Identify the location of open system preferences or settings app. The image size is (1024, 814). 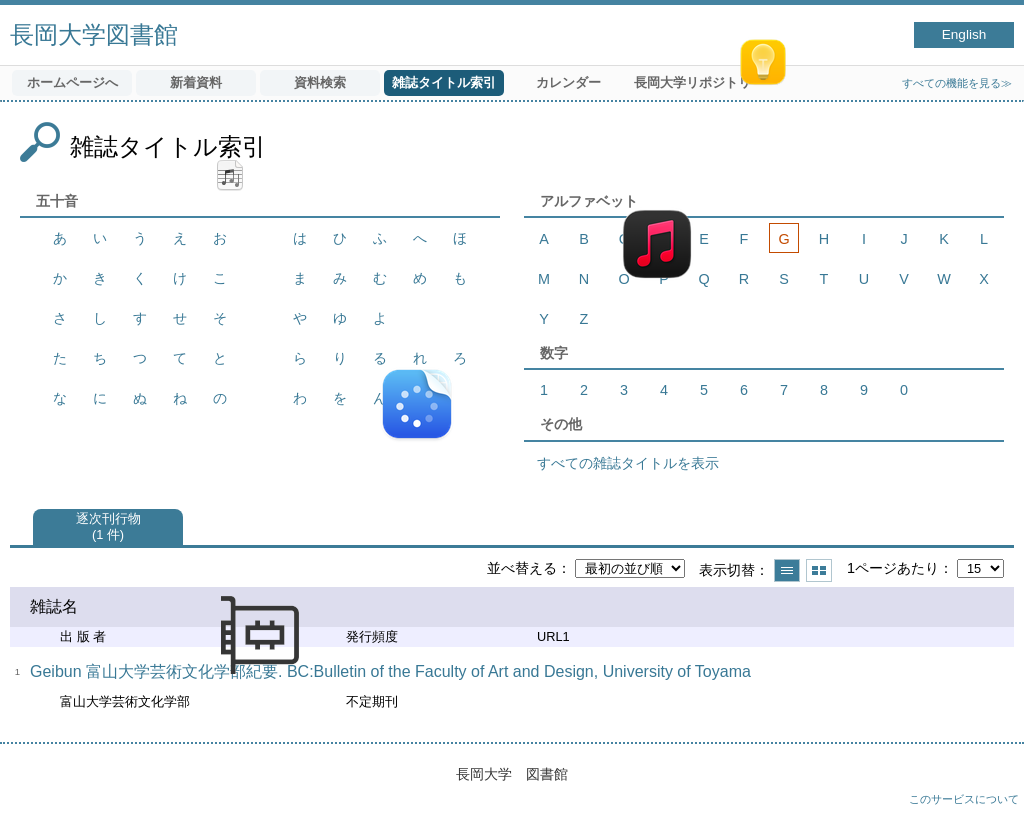
(417, 404).